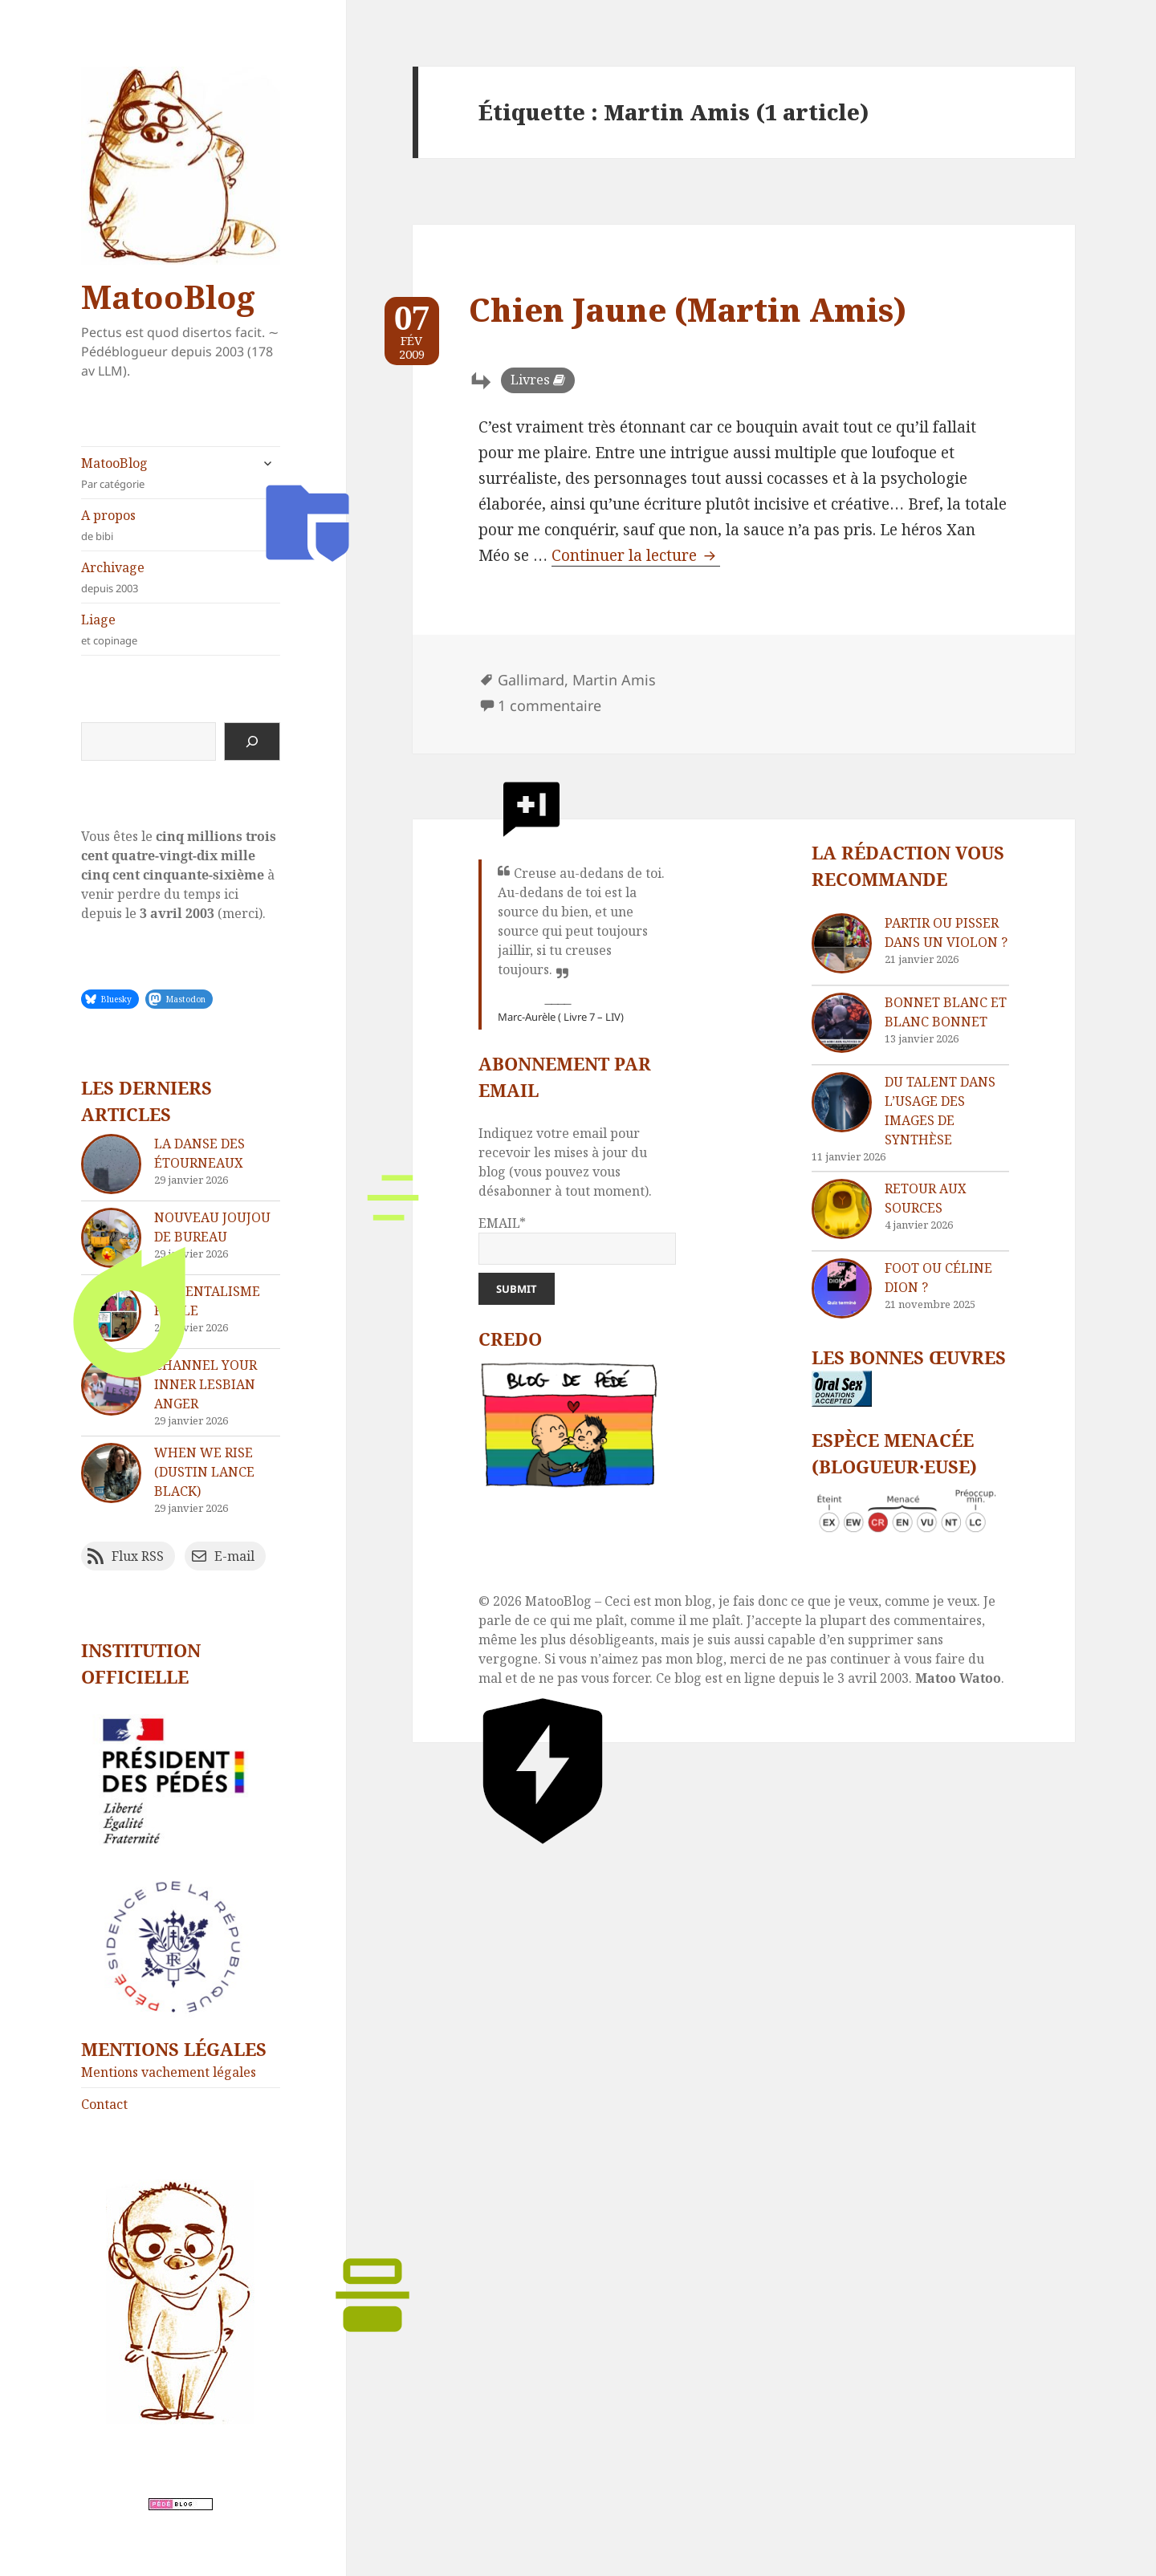 The height and width of the screenshot is (2576, 1156). What do you see at coordinates (307, 522) in the screenshot?
I see `access protected or secure files` at bounding box center [307, 522].